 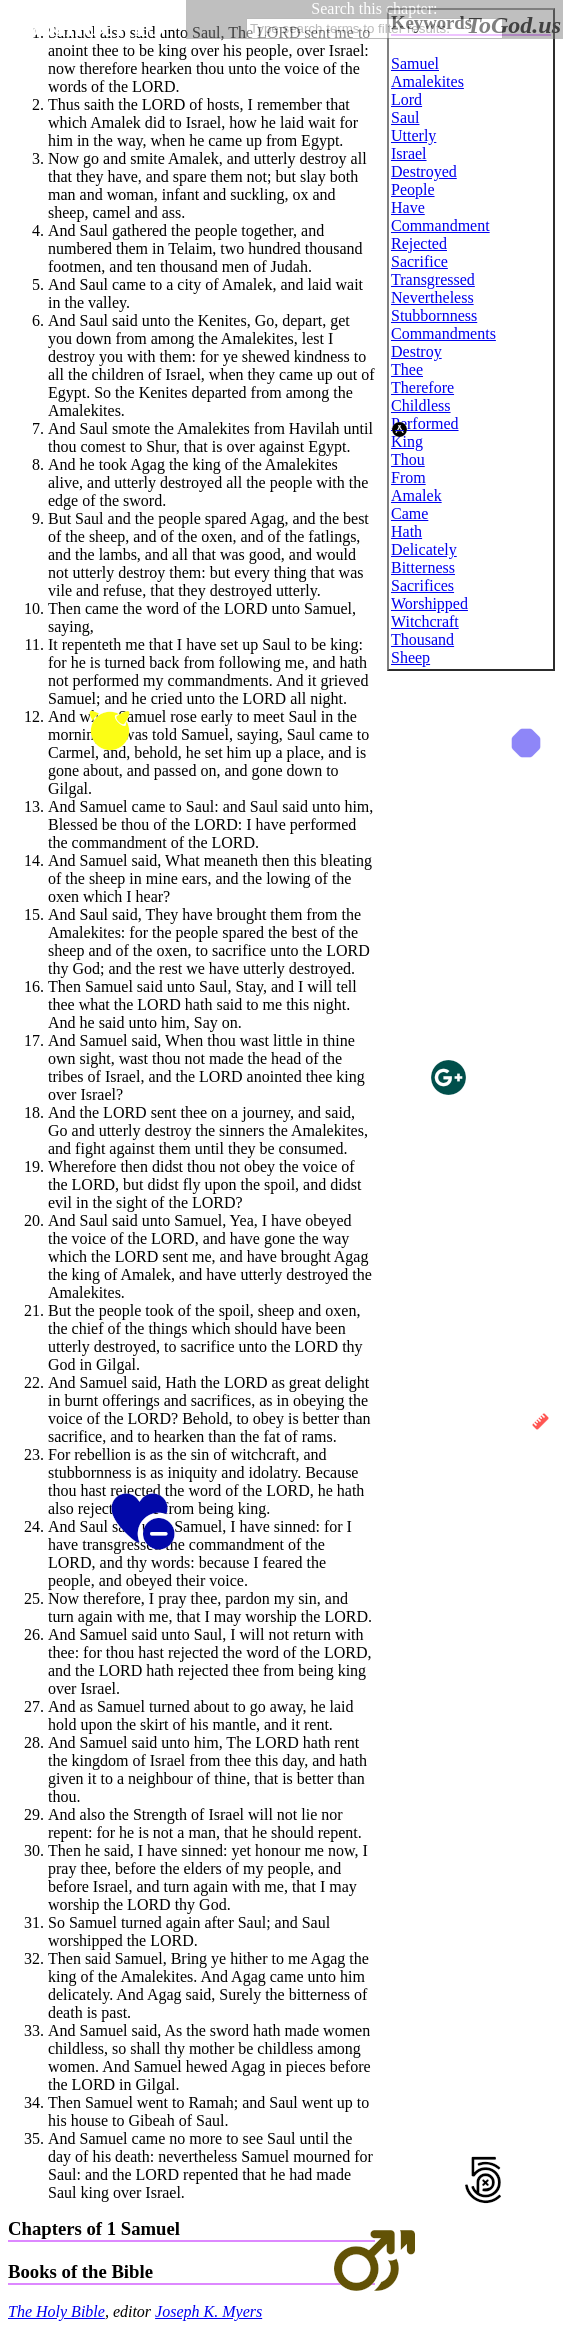 I want to click on indicates male-male relationship or gay men, so click(x=374, y=2262).